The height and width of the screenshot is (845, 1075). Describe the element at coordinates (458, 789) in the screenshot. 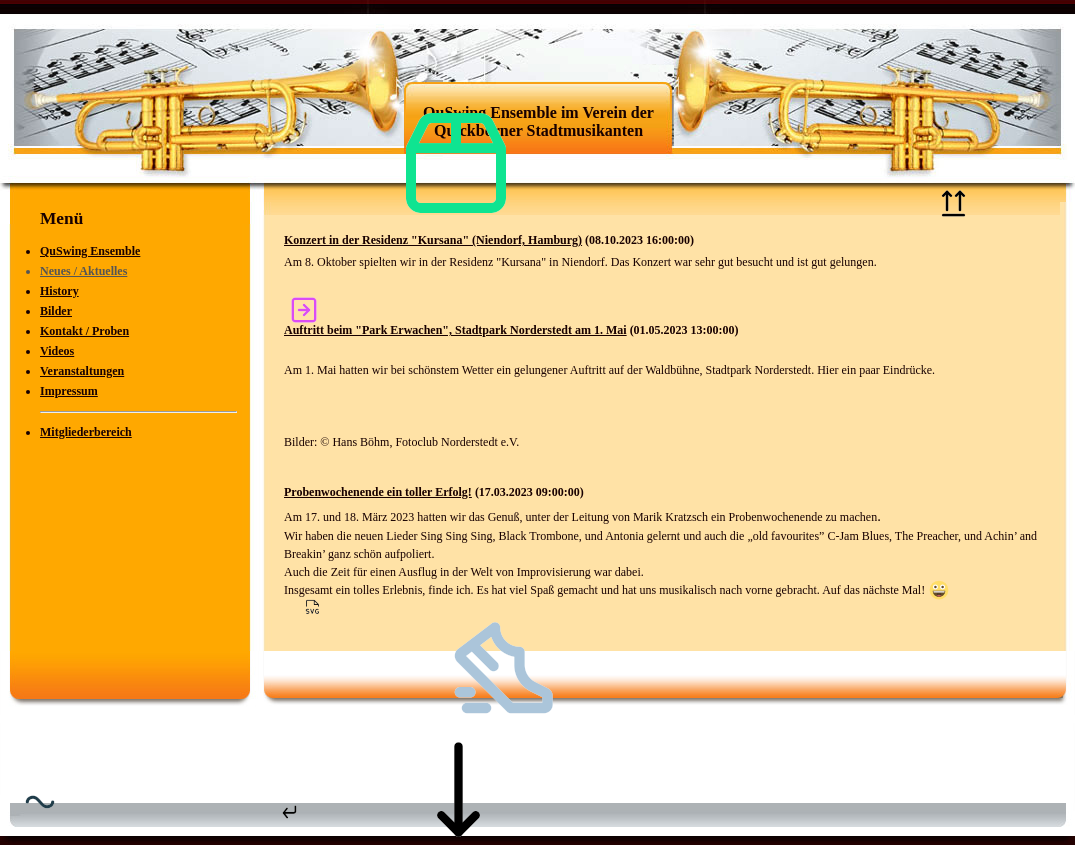

I see `move item down in a list` at that location.